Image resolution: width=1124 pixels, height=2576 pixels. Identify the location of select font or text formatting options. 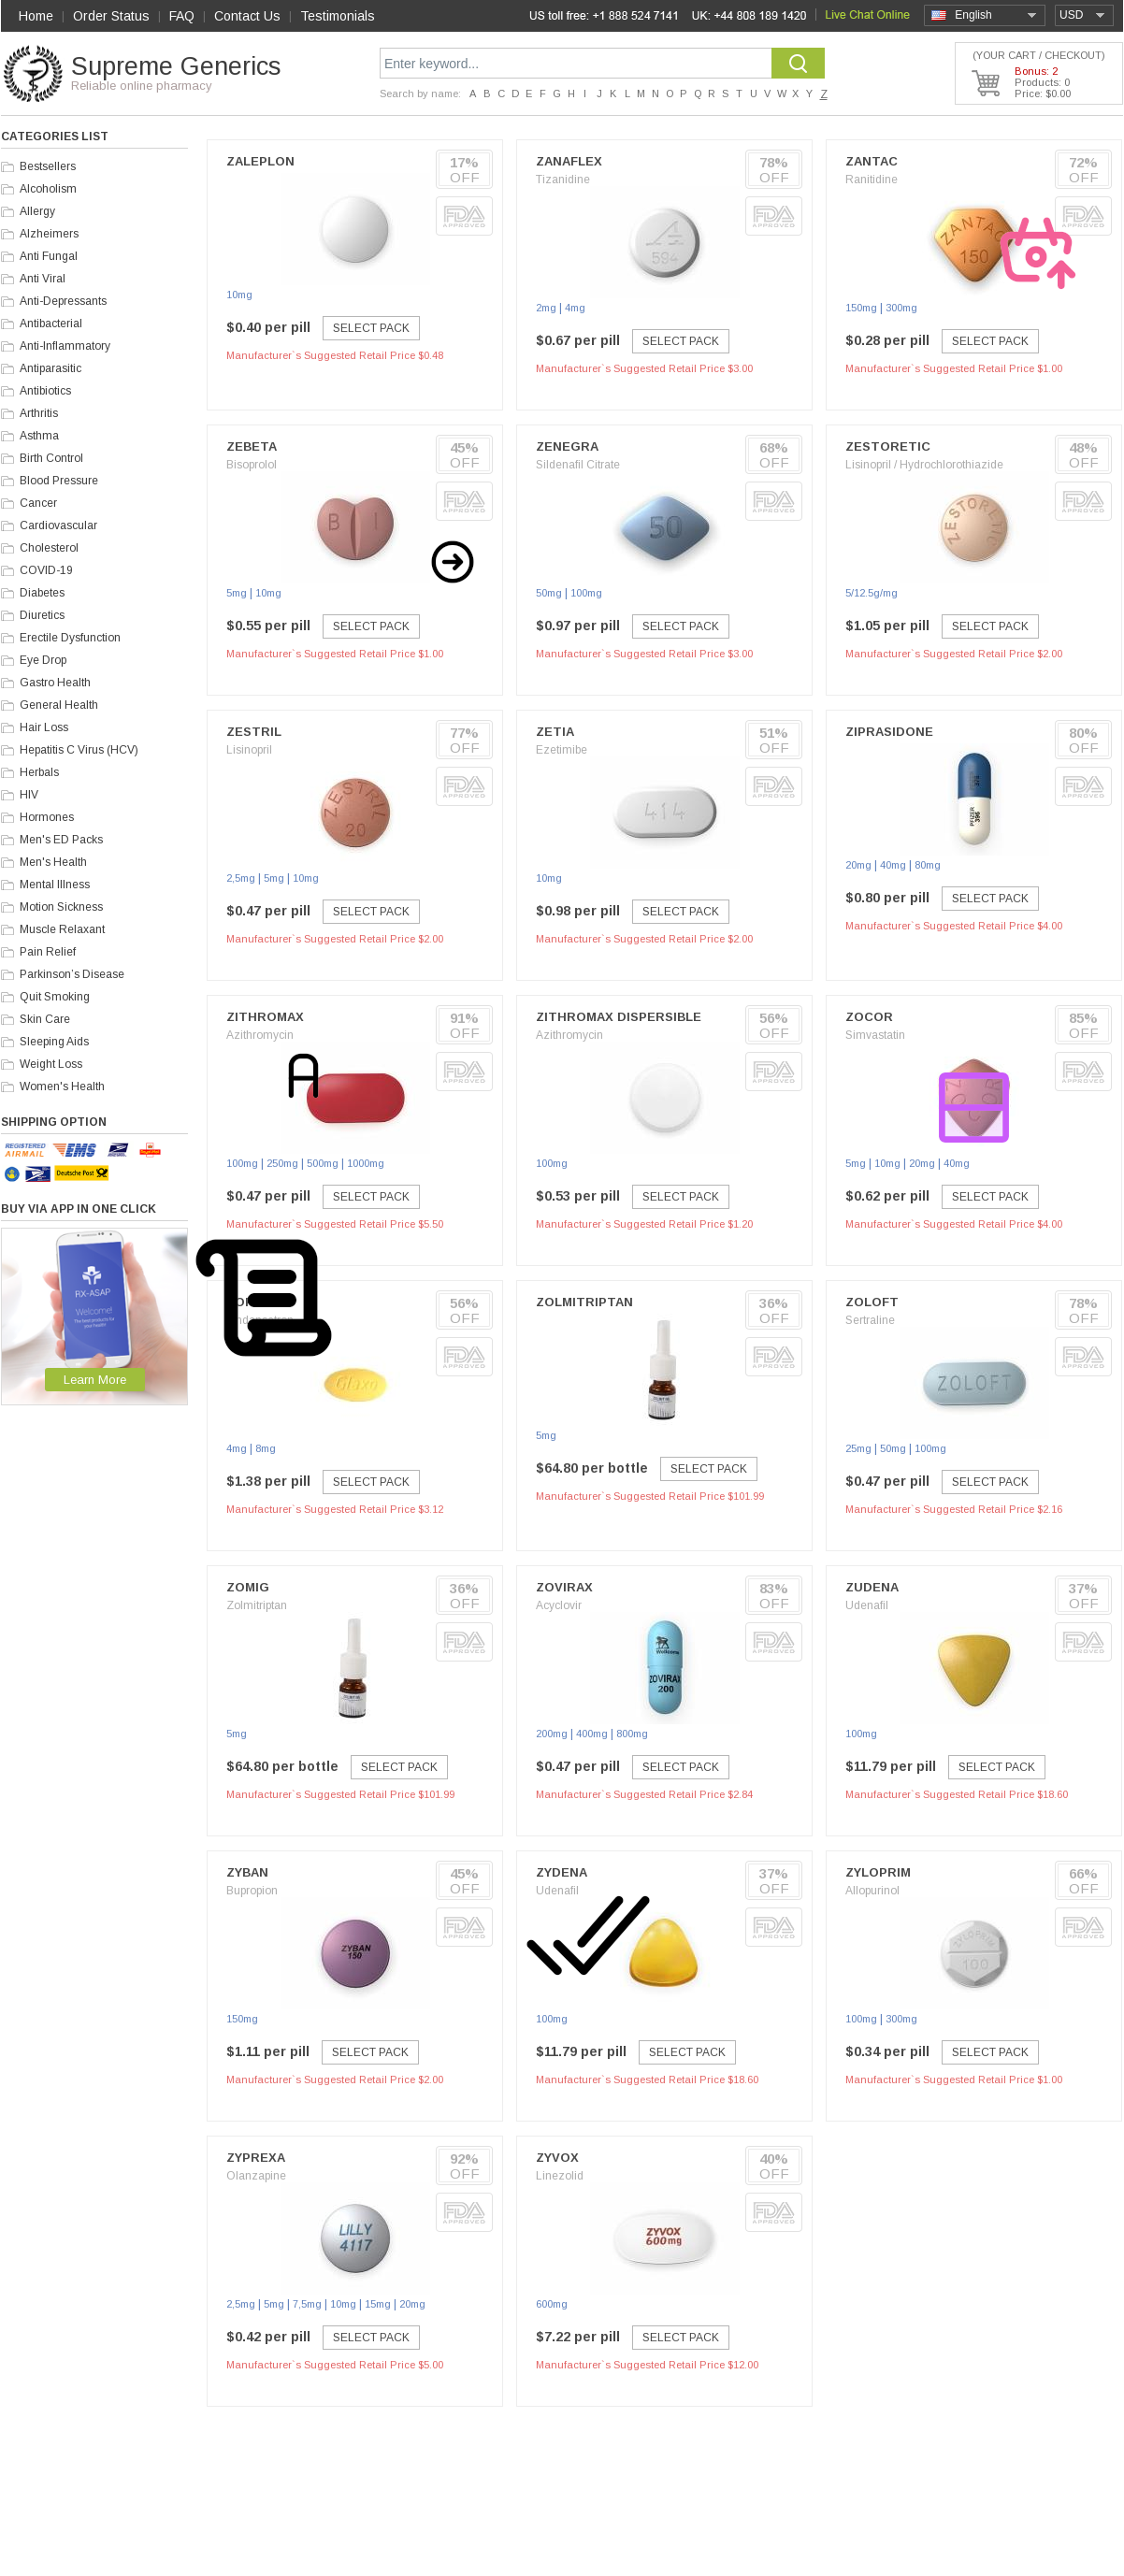
(303, 1075).